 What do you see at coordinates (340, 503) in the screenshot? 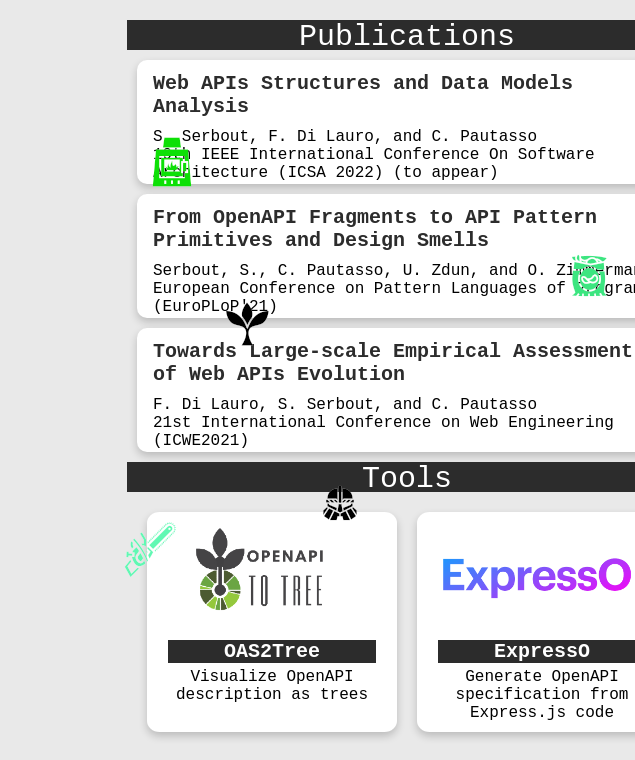
I see `select dwarf character class` at bounding box center [340, 503].